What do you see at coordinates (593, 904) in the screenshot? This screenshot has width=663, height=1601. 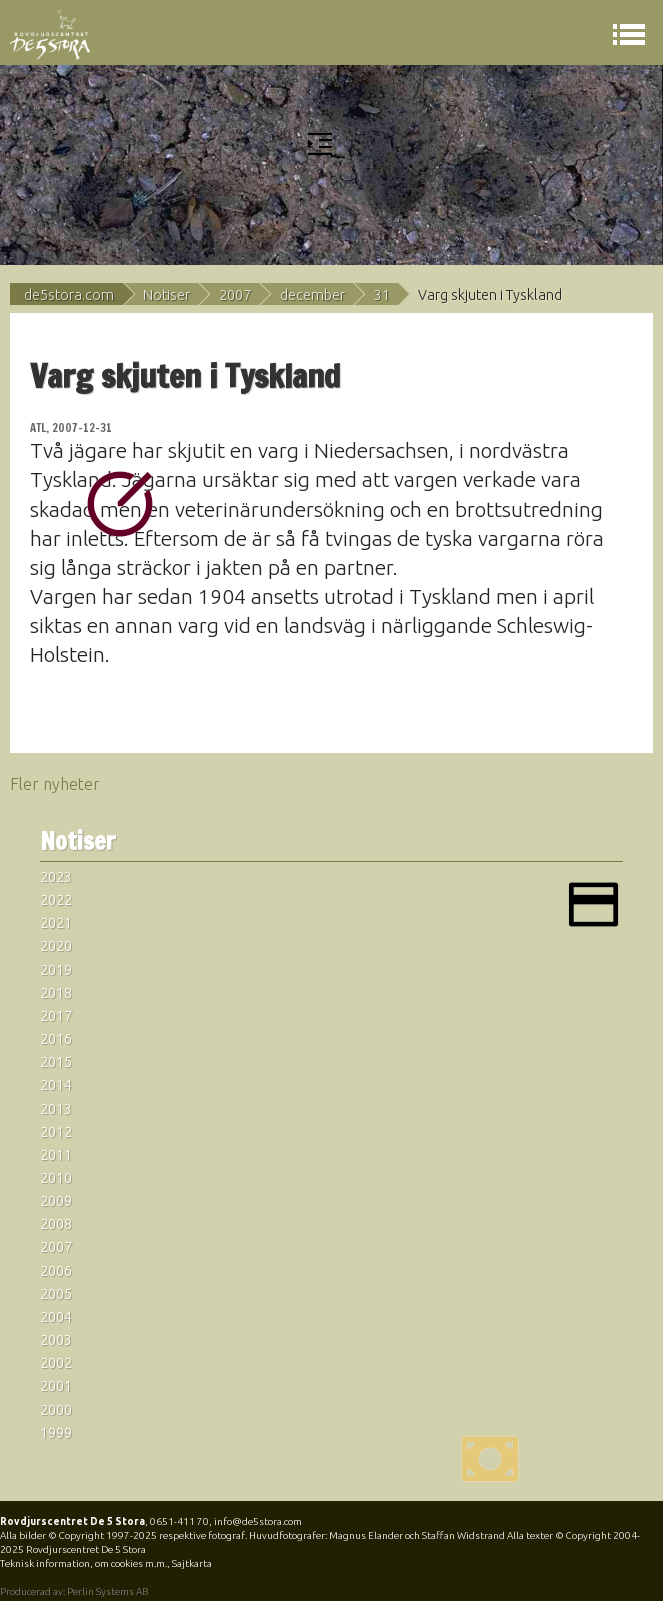 I see `view saved payment methods` at bounding box center [593, 904].